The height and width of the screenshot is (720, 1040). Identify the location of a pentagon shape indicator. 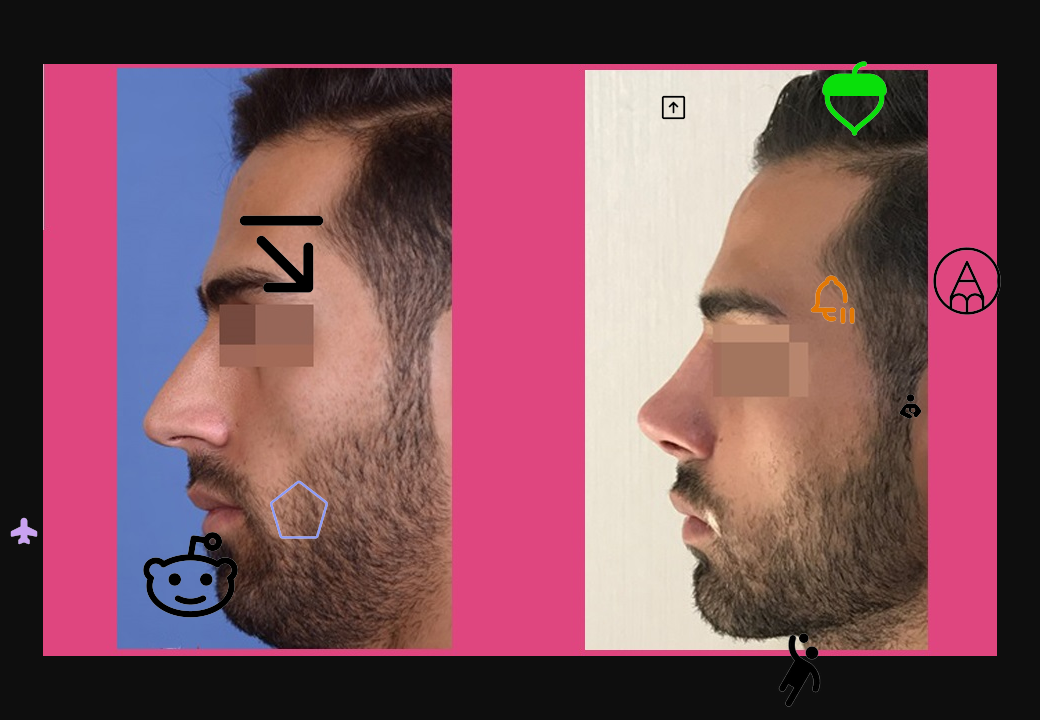
(299, 512).